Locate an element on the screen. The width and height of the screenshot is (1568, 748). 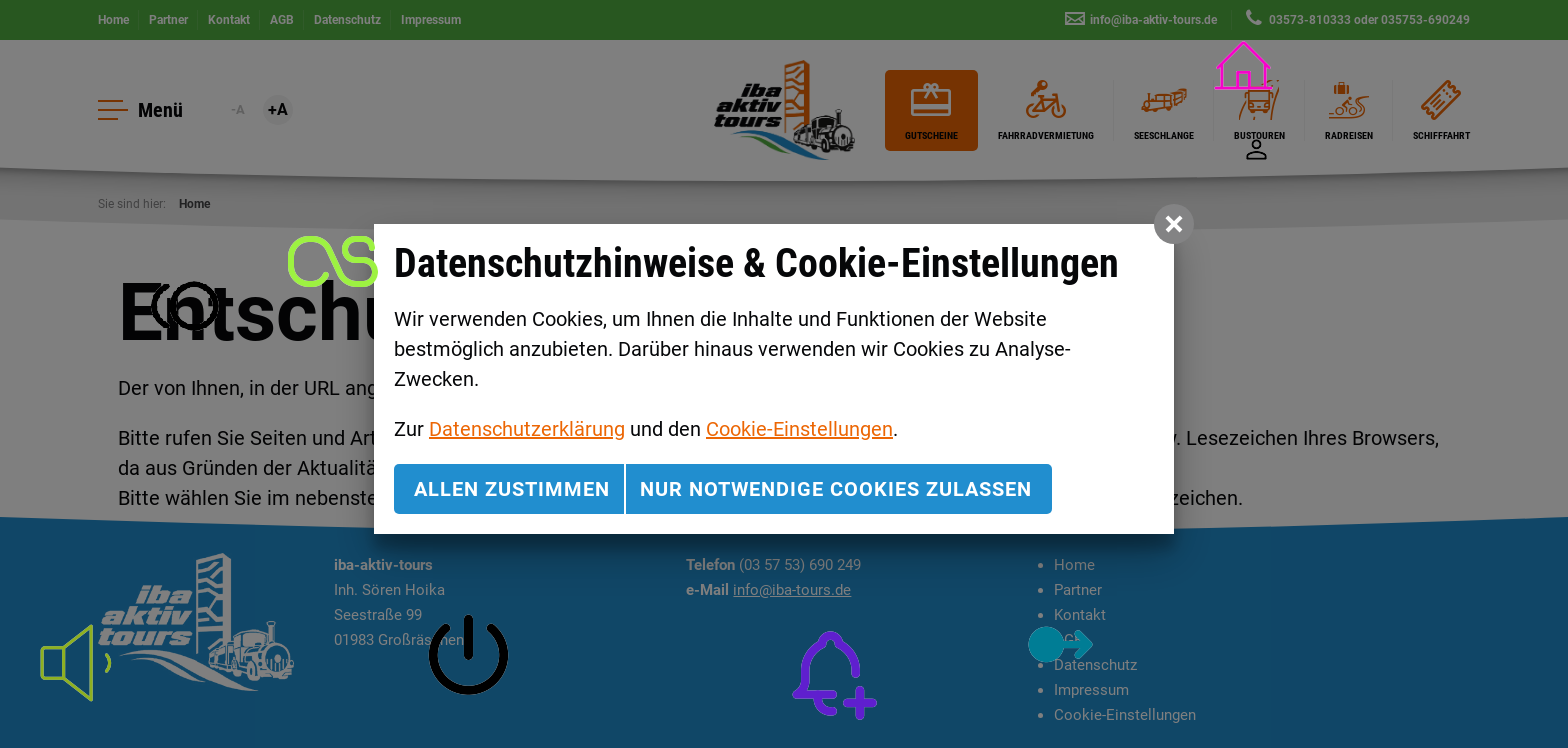
adjust volume to low level is located at coordinates (82, 663).